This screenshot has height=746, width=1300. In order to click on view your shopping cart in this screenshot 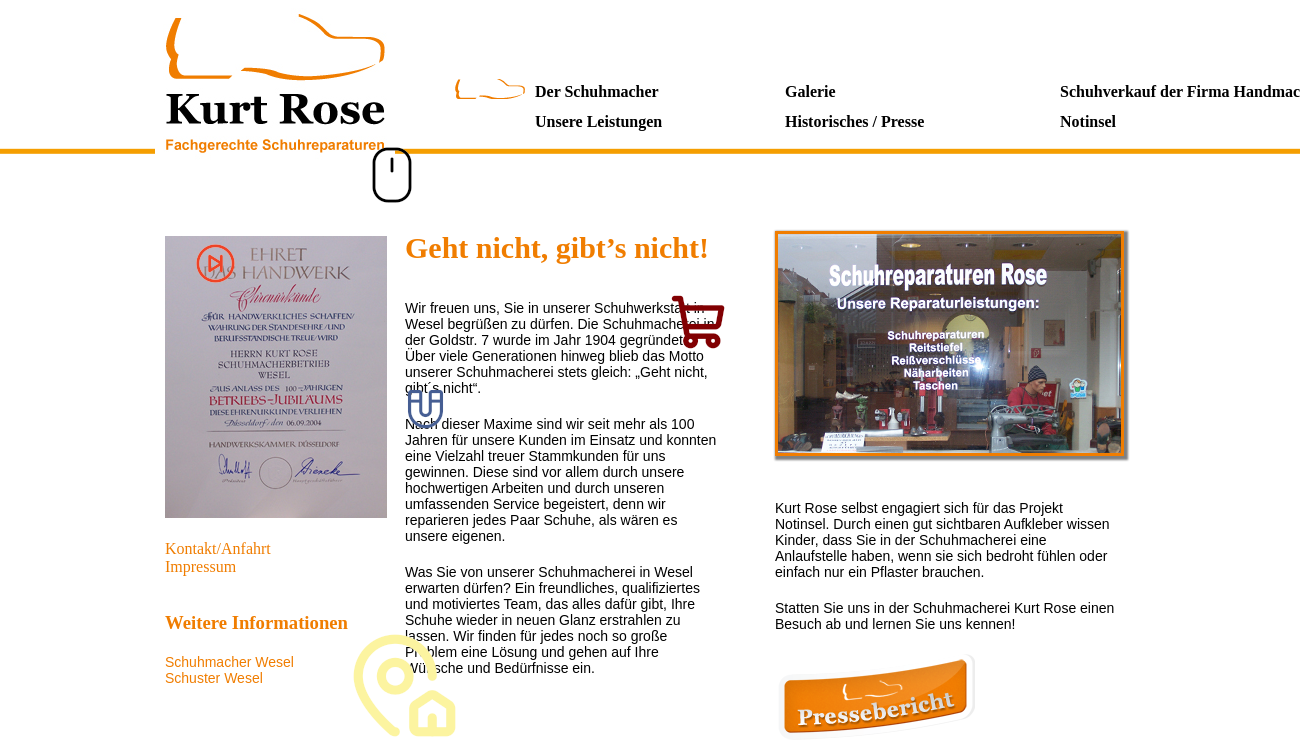, I will do `click(699, 323)`.